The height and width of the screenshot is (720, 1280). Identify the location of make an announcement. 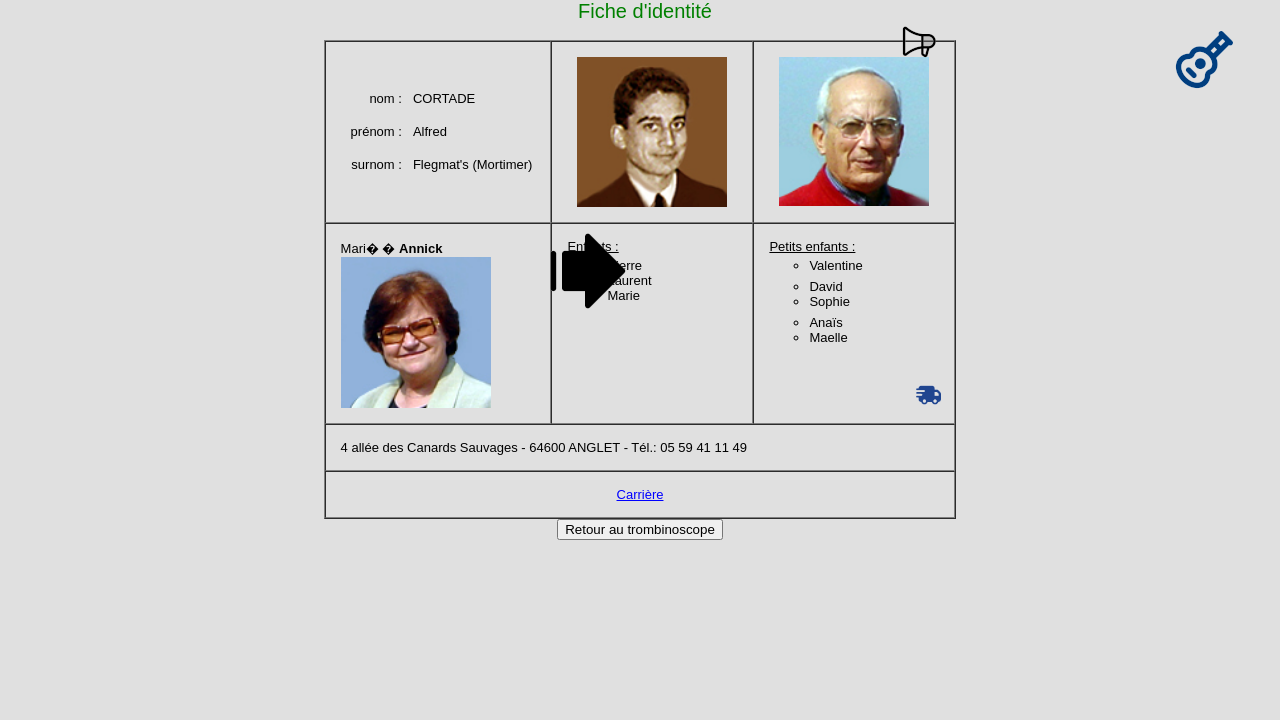
(917, 42).